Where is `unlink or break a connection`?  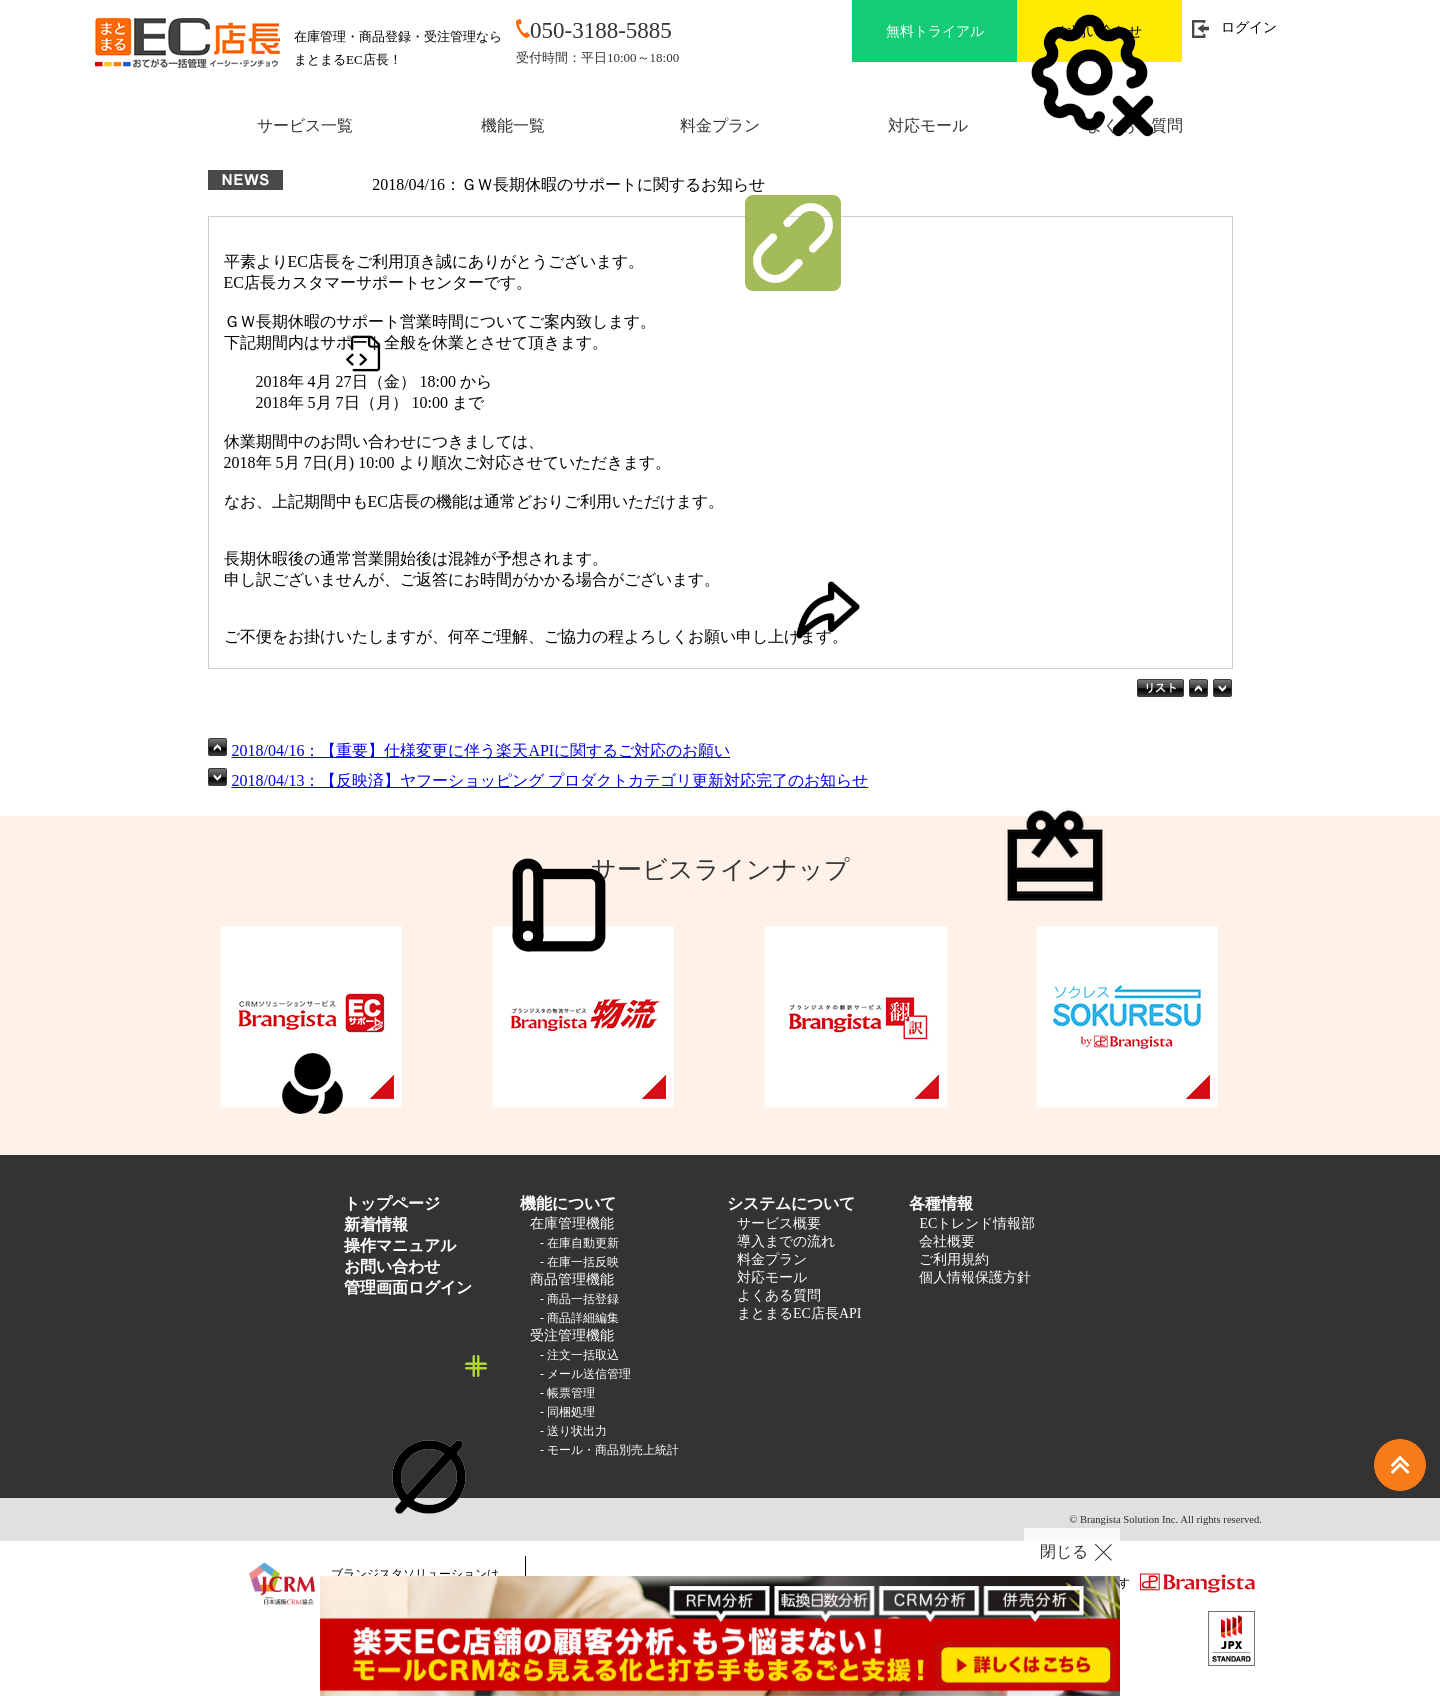 unlink or break a connection is located at coordinates (793, 243).